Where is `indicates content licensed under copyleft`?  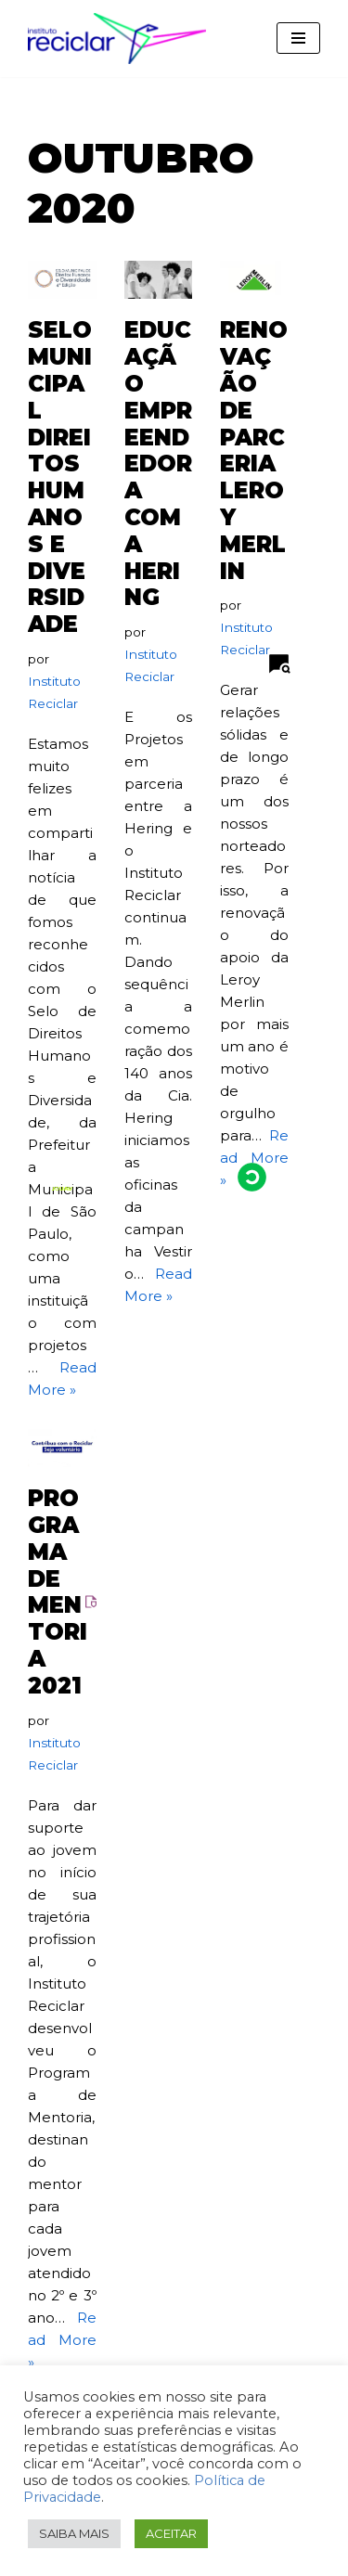
indicates content licensed under copyleft is located at coordinates (251, 1177).